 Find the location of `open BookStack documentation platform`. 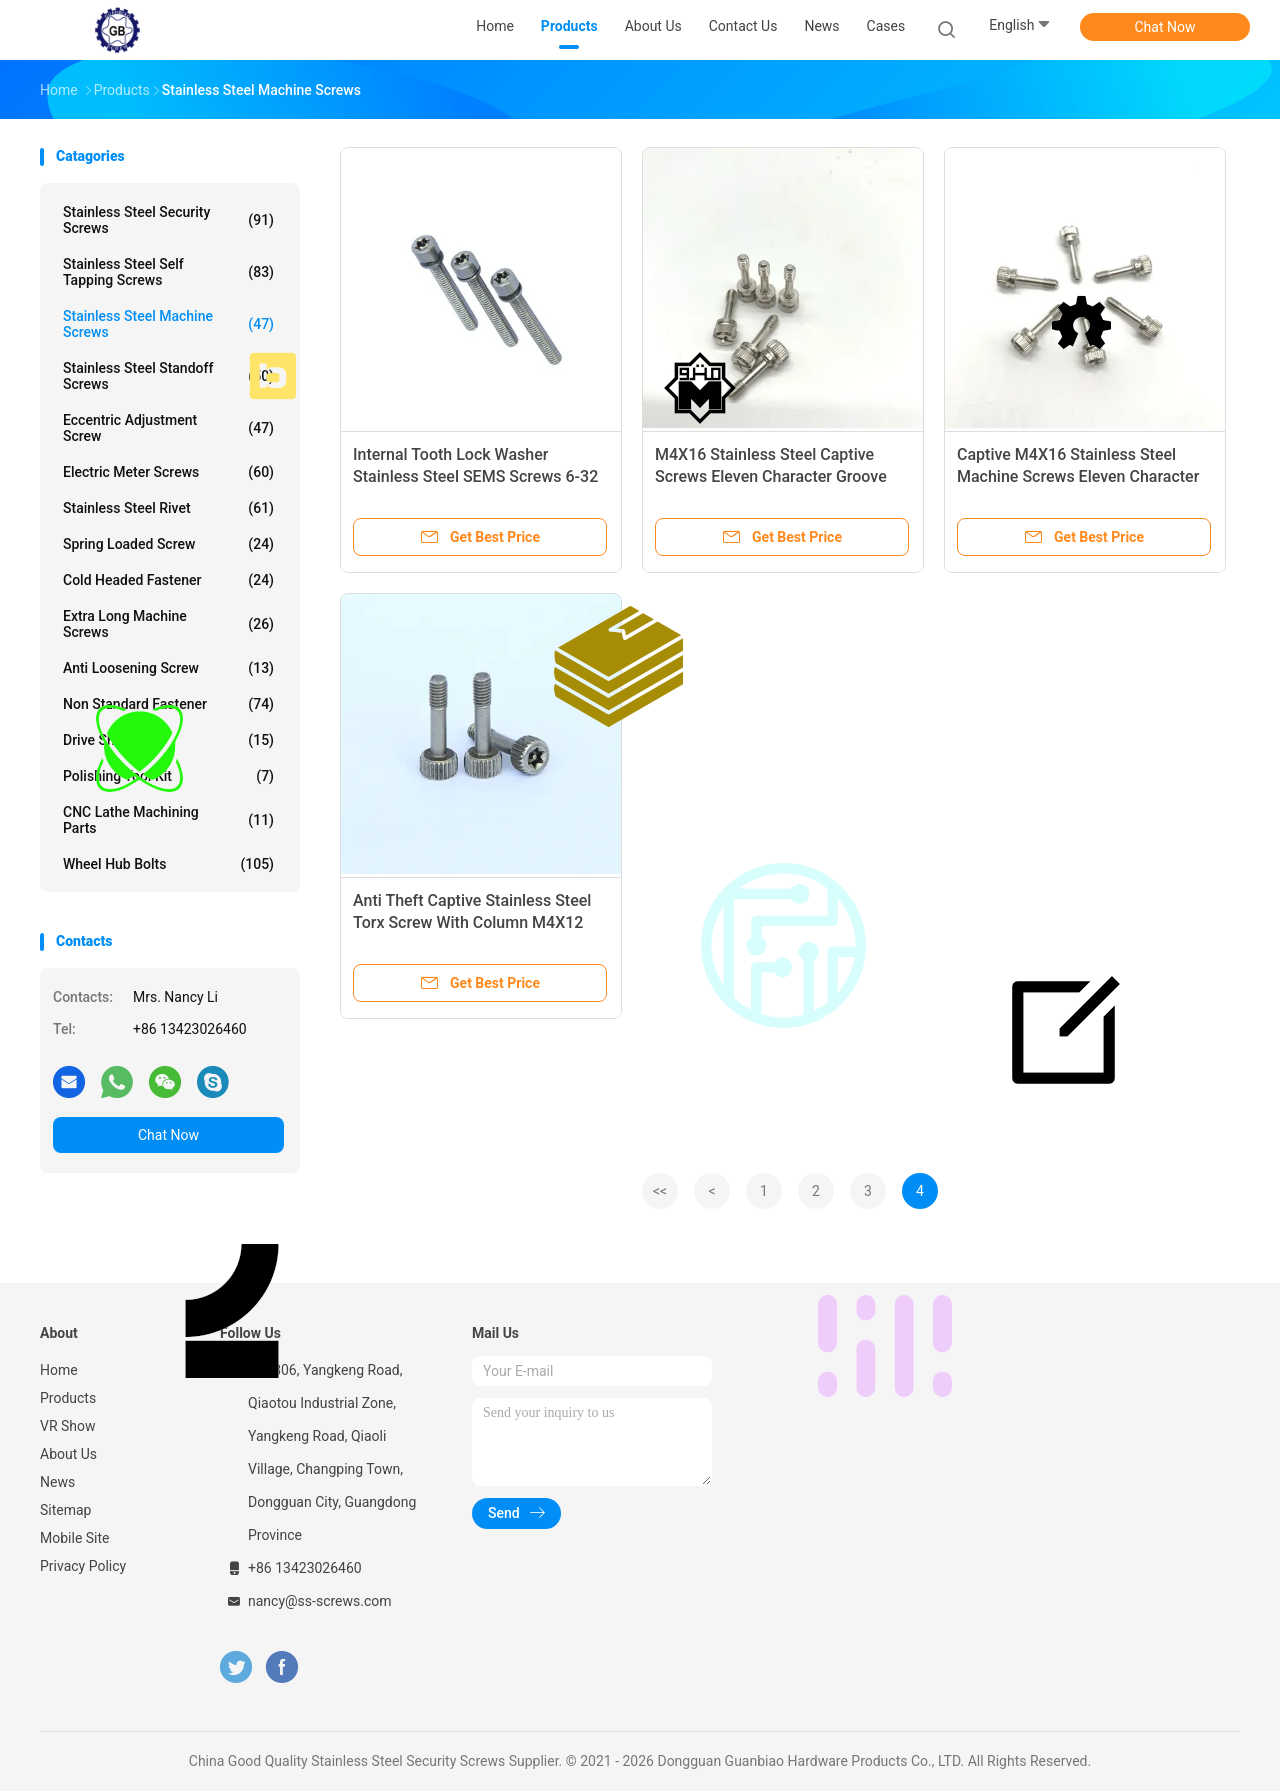

open BookStack documentation platform is located at coordinates (618, 666).